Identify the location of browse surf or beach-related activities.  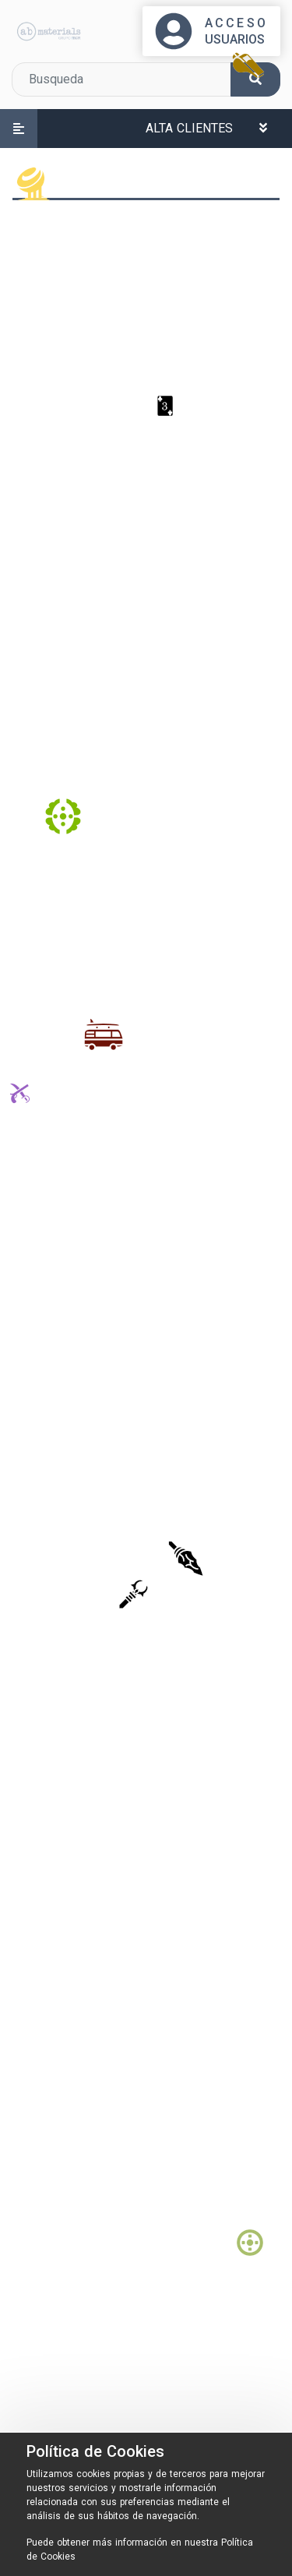
(104, 1033).